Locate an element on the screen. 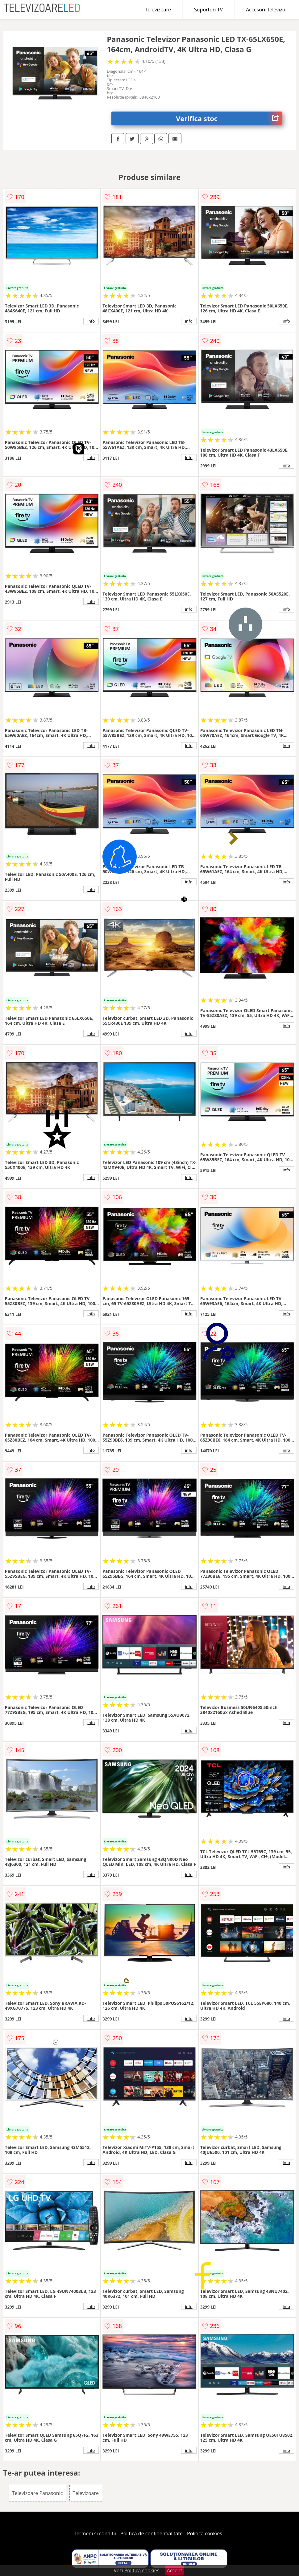  electrical outlet or power socket indicator is located at coordinates (245, 624).